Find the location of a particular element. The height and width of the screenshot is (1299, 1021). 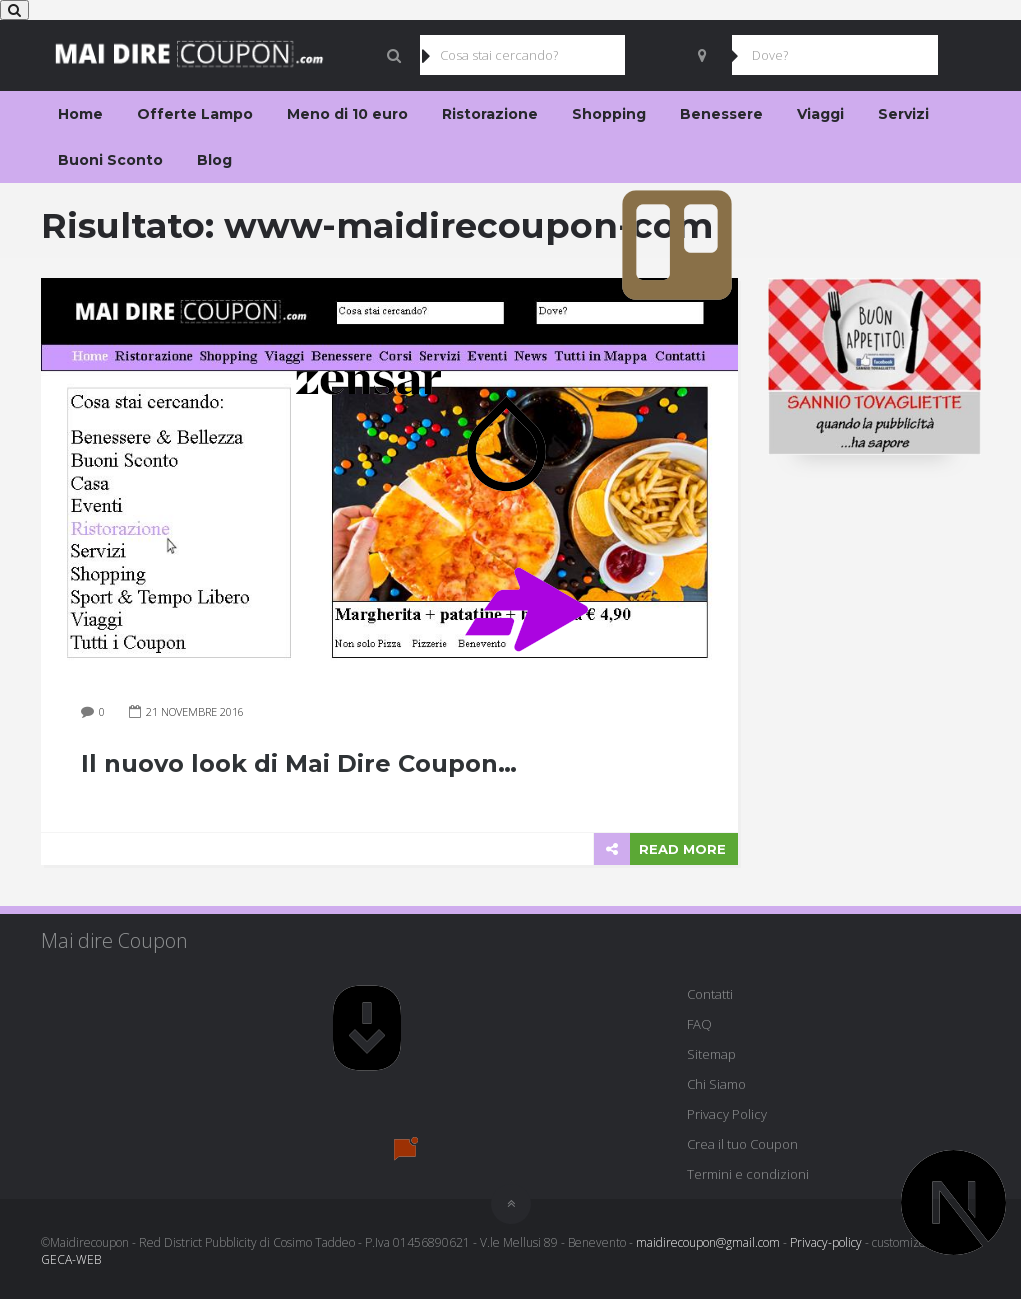

indicates unread messages in chat is located at coordinates (405, 1149).